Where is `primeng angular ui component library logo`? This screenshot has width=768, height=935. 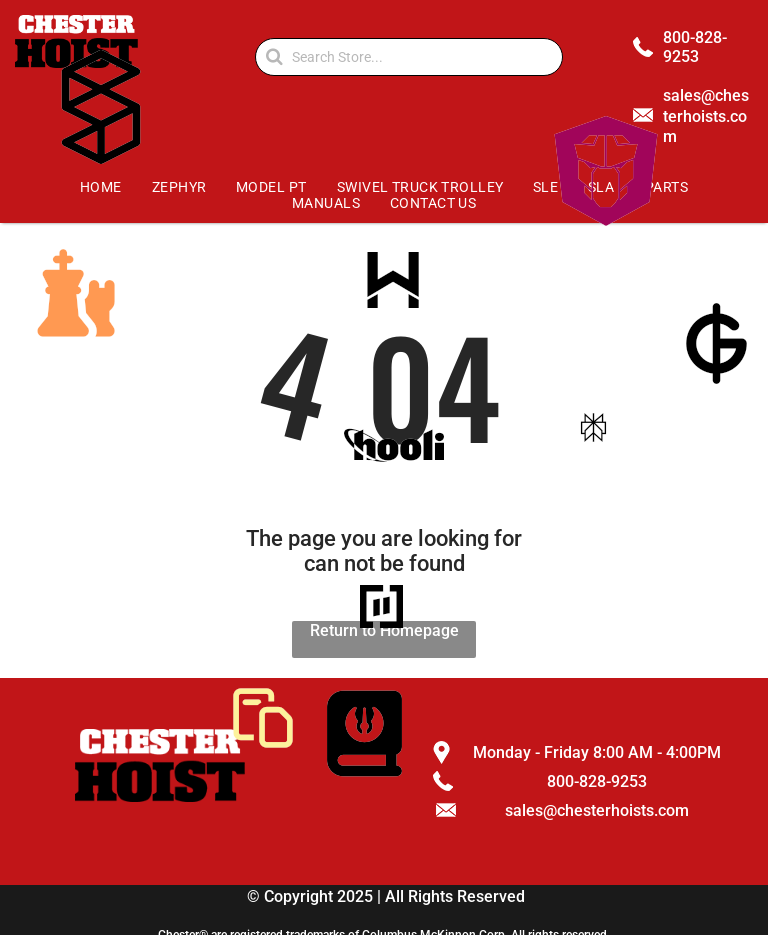 primeng angular ui component library logo is located at coordinates (606, 171).